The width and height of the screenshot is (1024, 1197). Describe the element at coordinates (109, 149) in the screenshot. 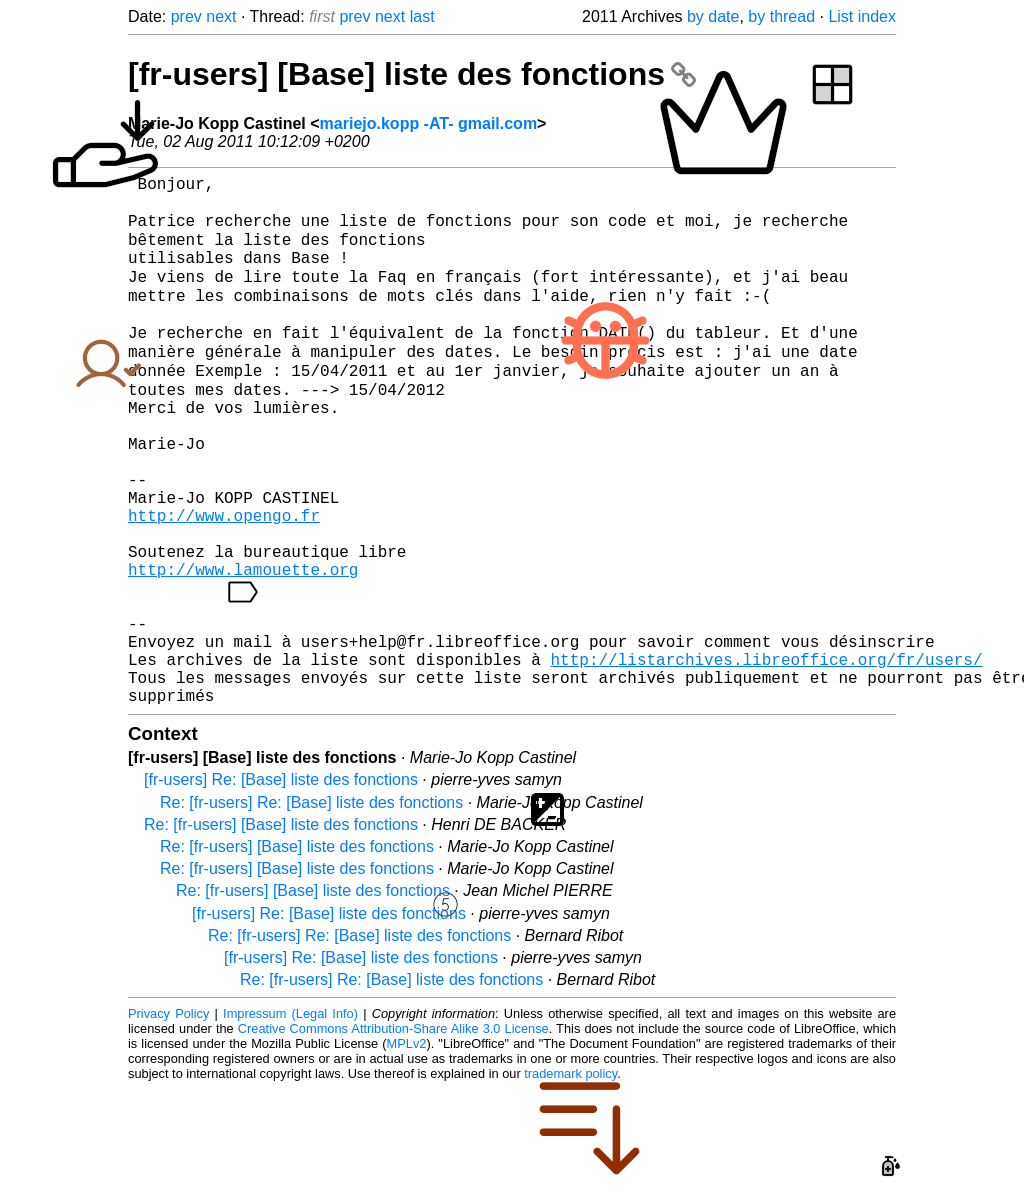

I see `receive or accept an incoming item` at that location.